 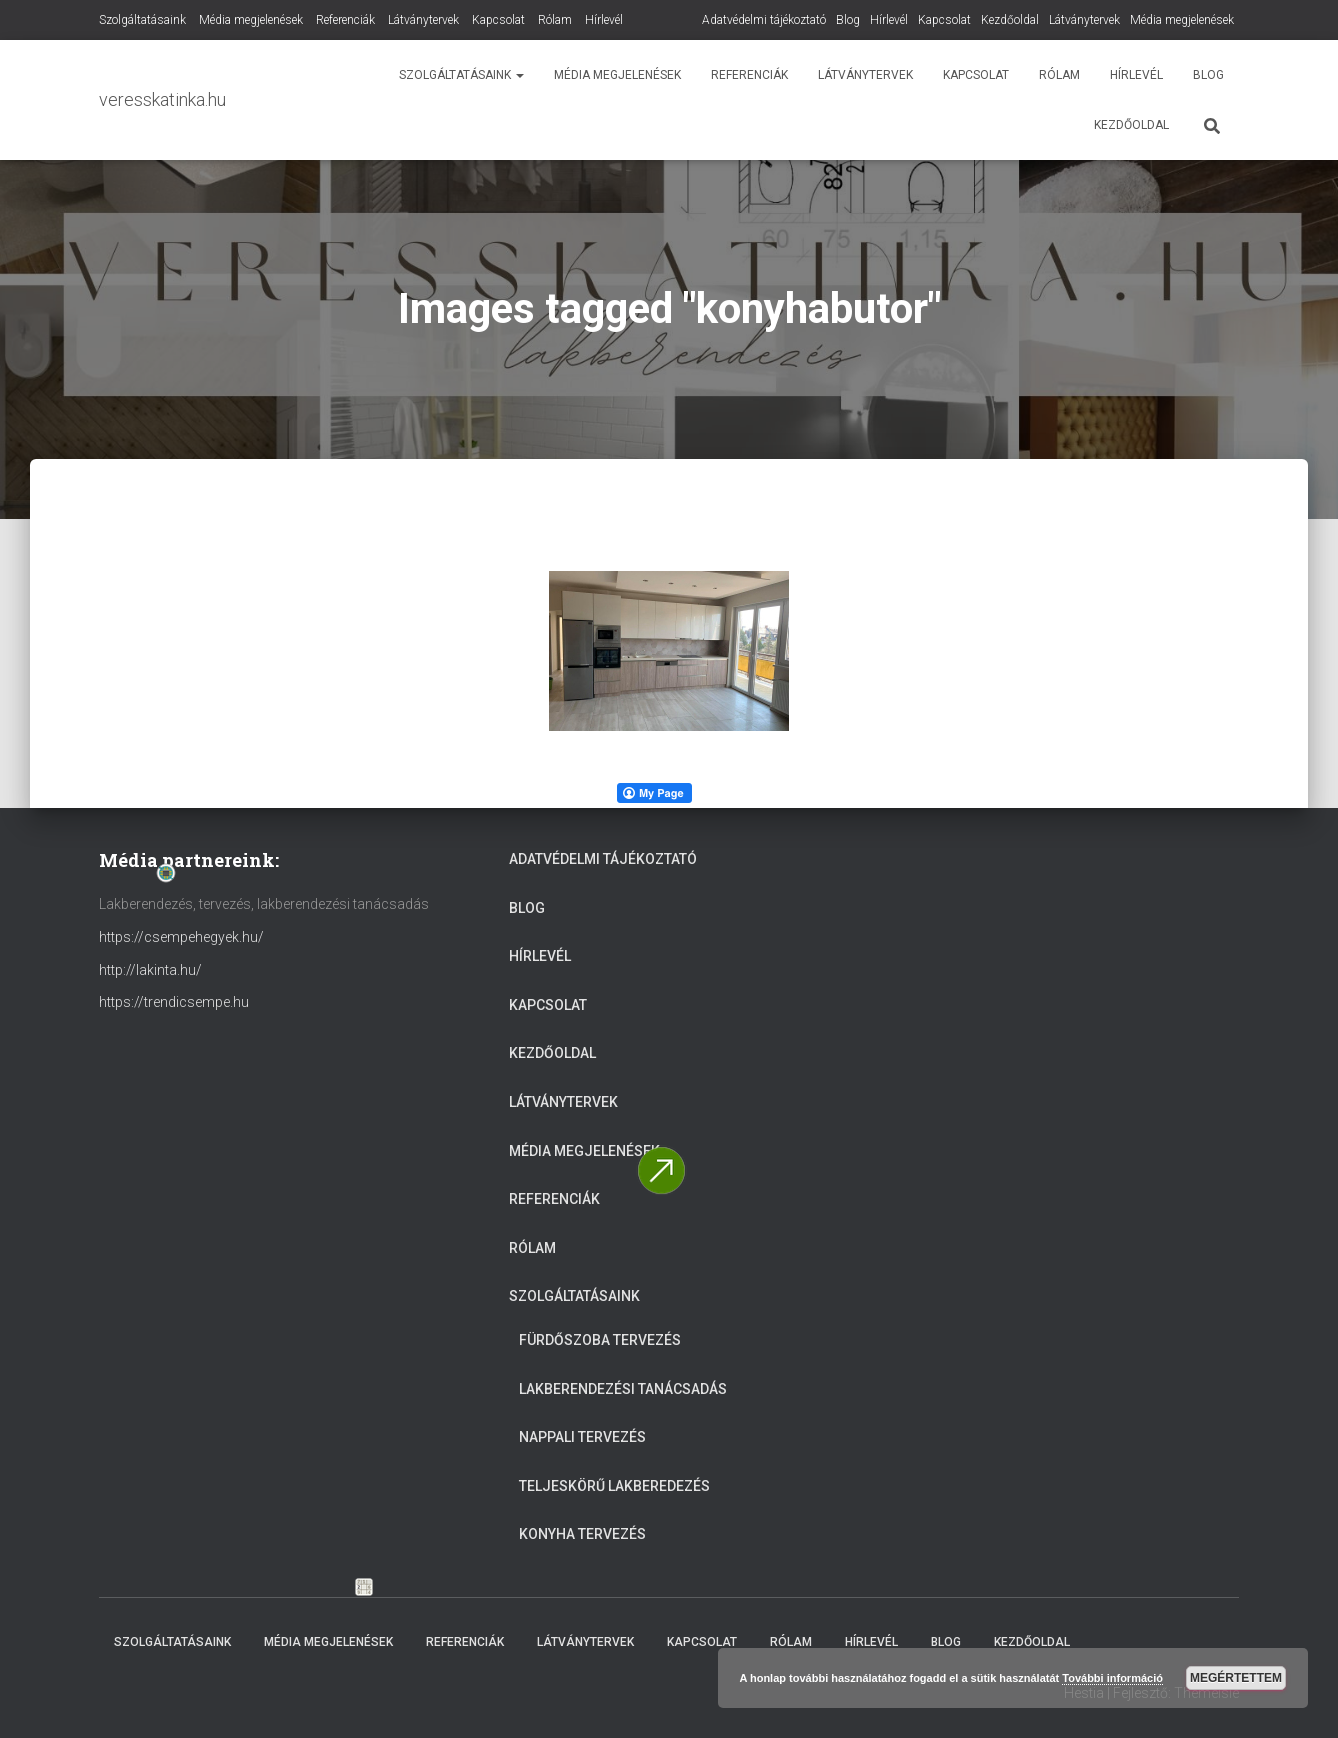 I want to click on indicates a symbolic link or shortcut to another file, so click(x=661, y=1170).